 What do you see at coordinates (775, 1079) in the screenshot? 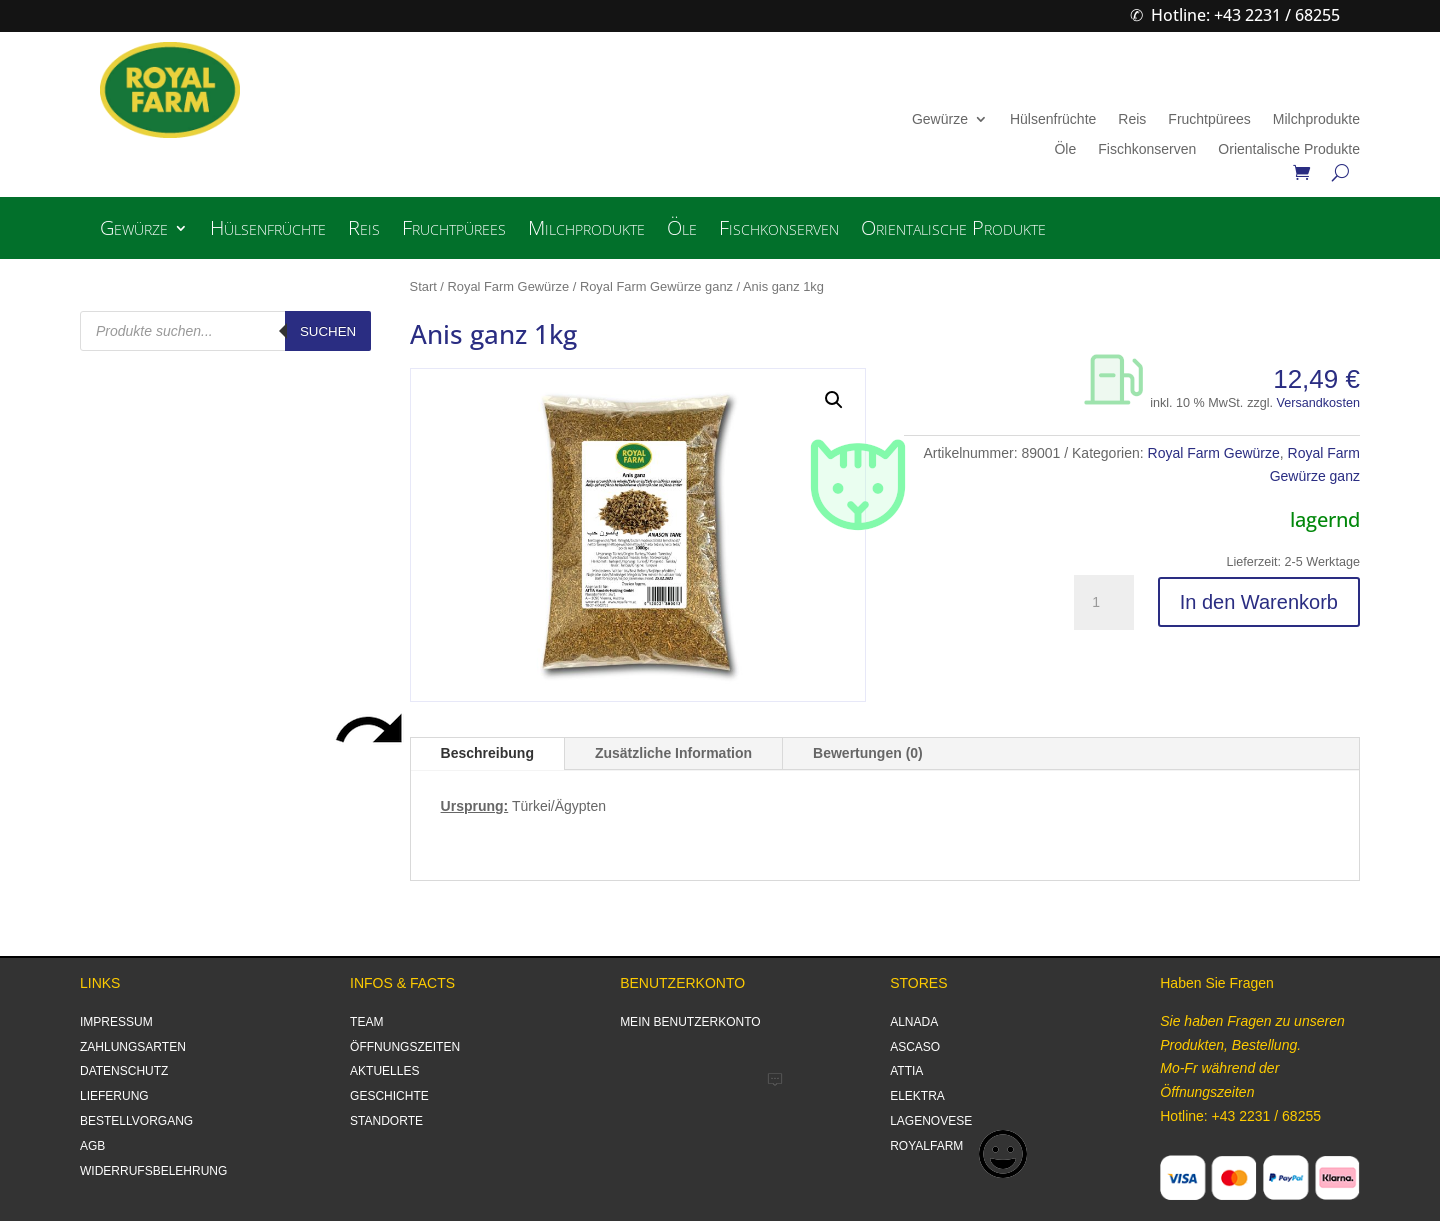
I see `open chat or messaging` at bounding box center [775, 1079].